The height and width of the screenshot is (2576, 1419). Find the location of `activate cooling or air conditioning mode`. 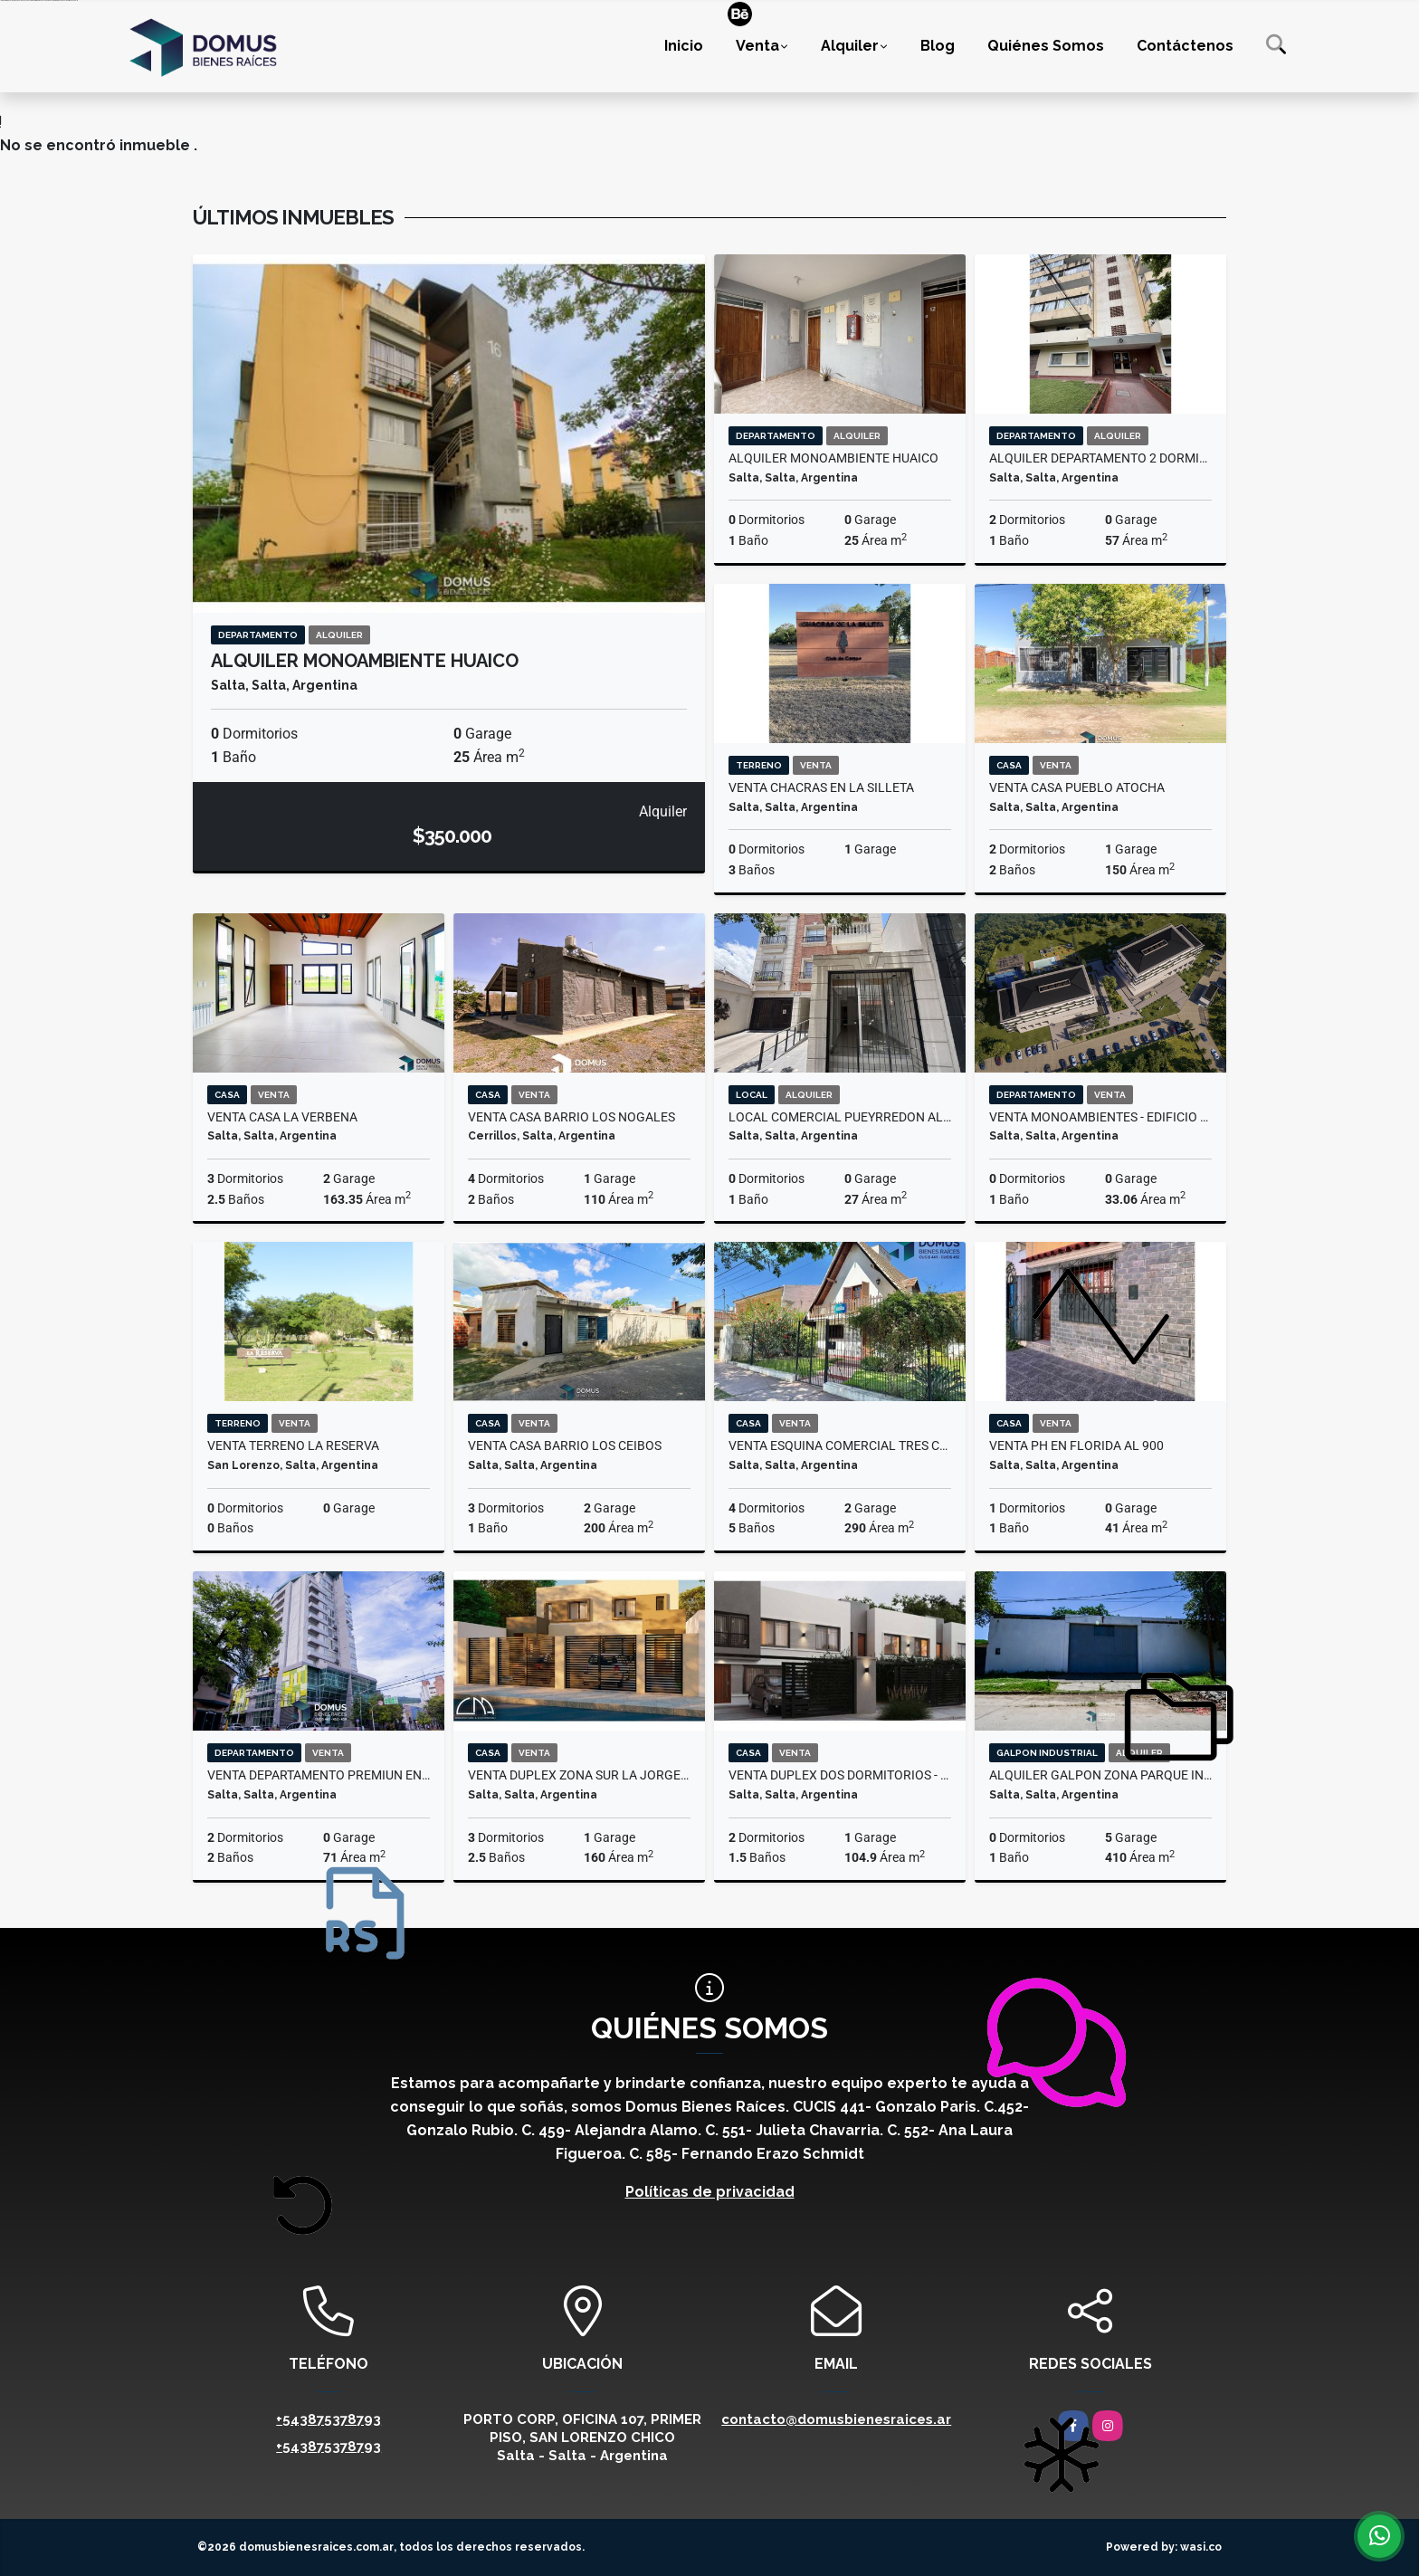

activate cooling or air conditioning mode is located at coordinates (1062, 2455).